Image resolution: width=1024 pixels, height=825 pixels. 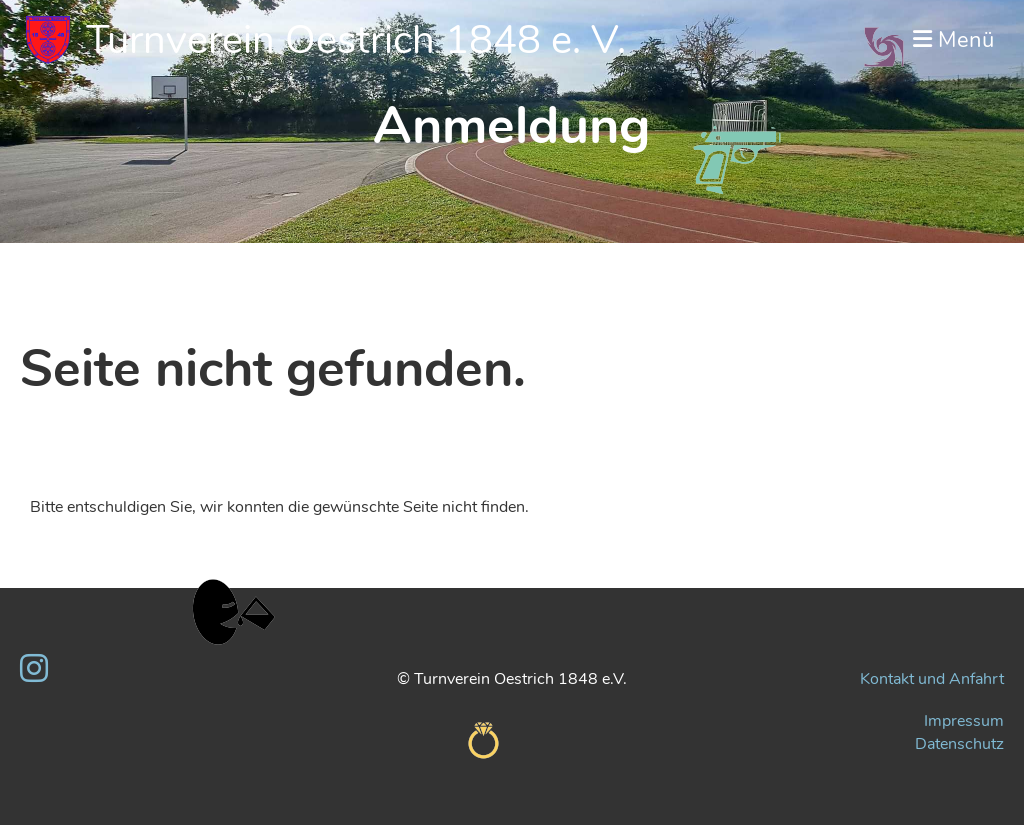 What do you see at coordinates (737, 160) in the screenshot?
I see `select pistol or handgun weapon` at bounding box center [737, 160].